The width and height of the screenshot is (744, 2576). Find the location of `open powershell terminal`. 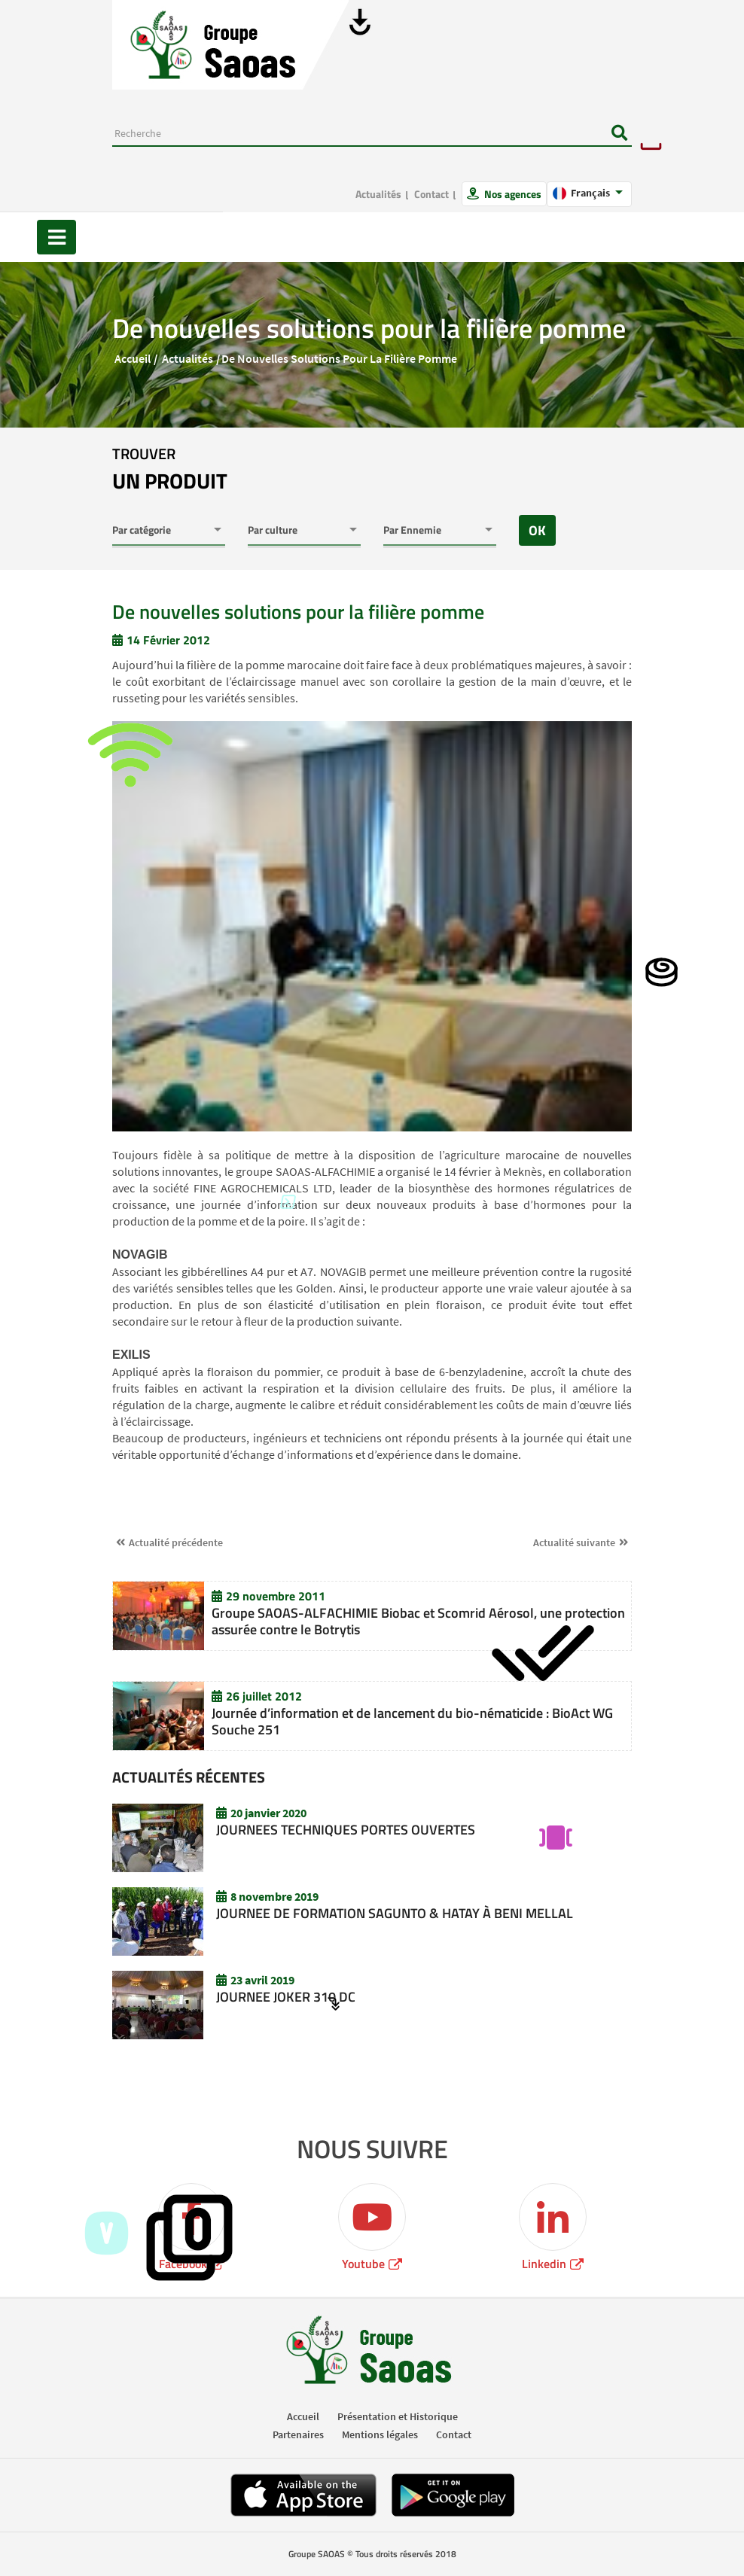

open powershell terminal is located at coordinates (288, 1201).